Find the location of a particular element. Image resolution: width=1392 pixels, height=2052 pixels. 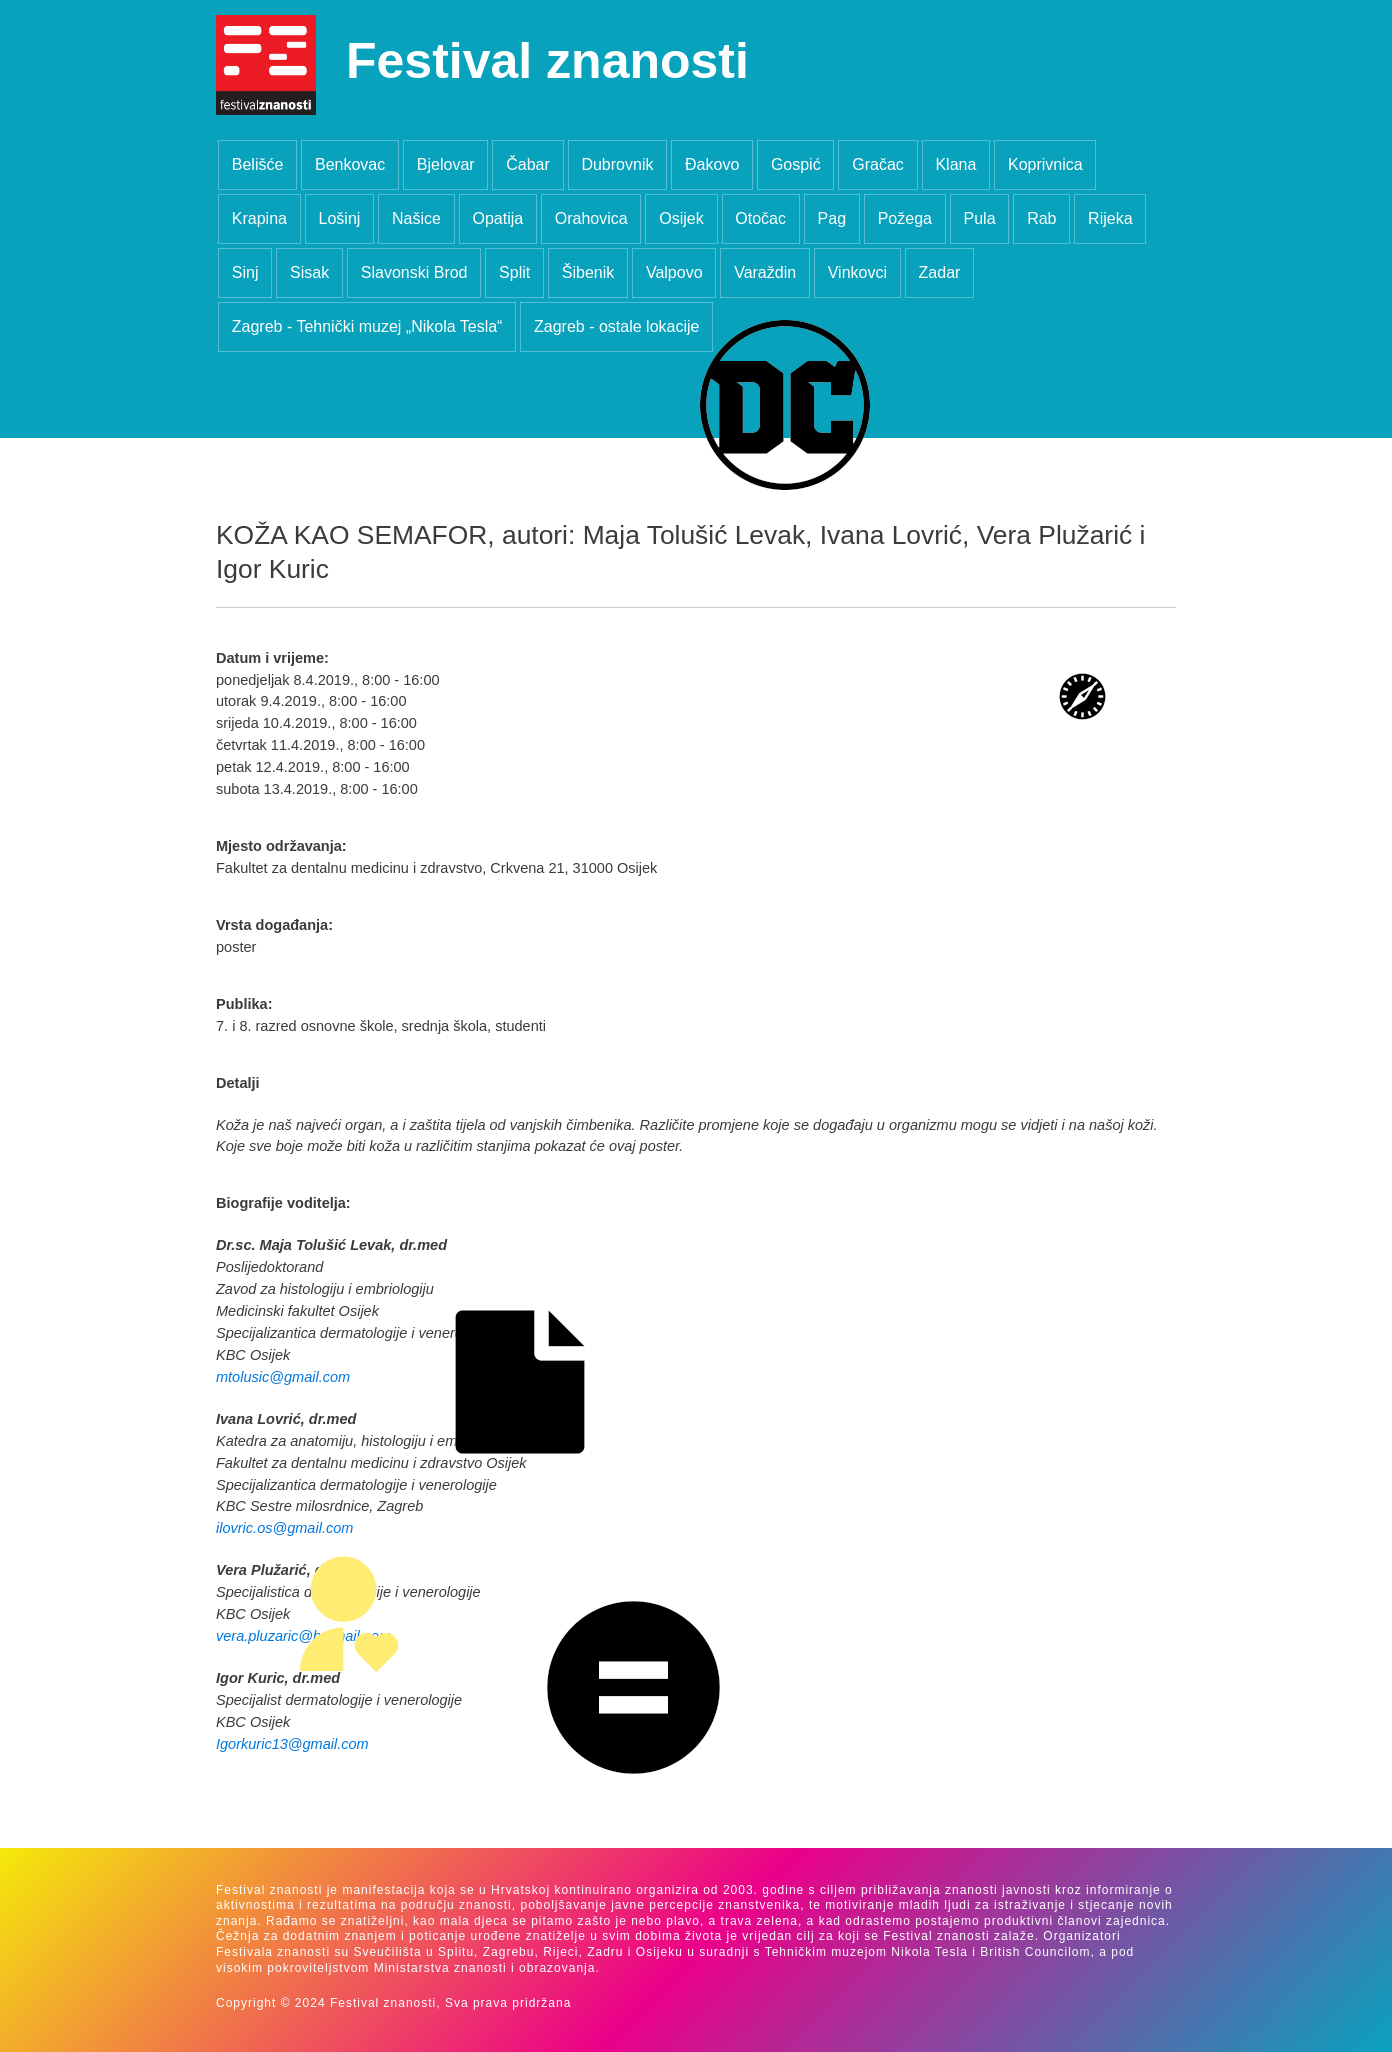

view favorite or loved contacts is located at coordinates (343, 1616).